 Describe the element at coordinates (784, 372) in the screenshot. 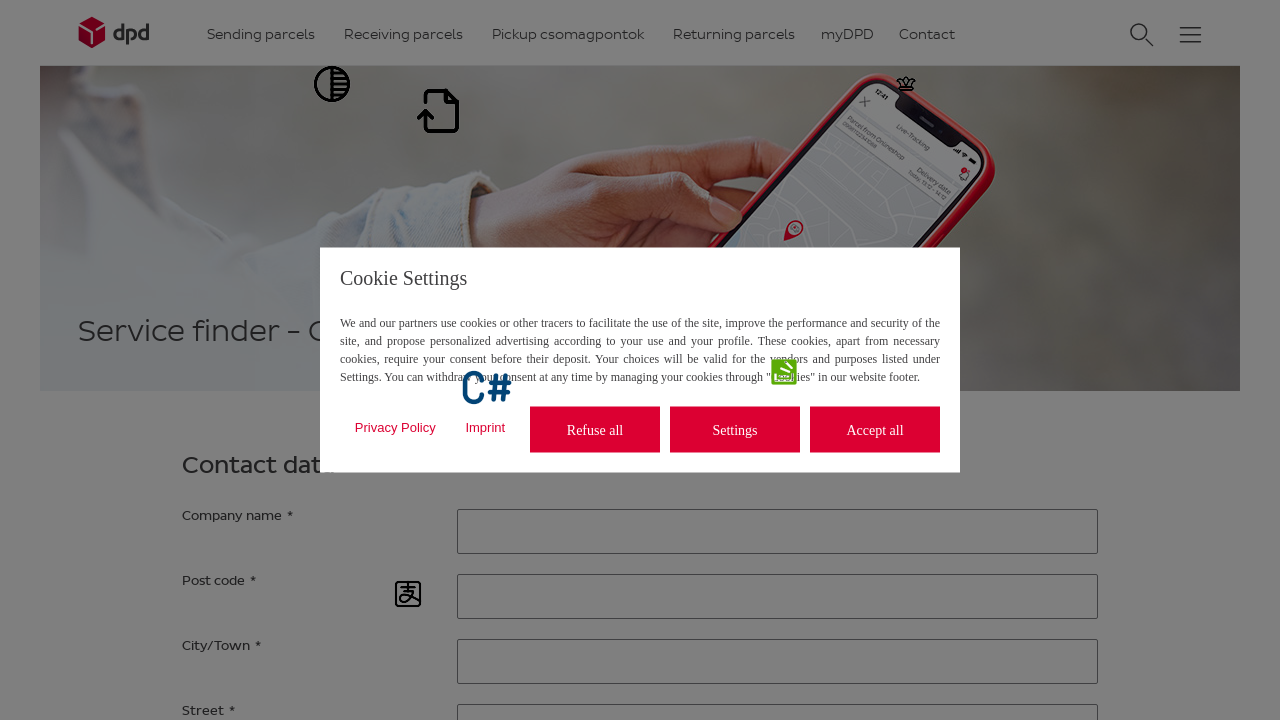

I see `visit stack overflow for developer help` at that location.